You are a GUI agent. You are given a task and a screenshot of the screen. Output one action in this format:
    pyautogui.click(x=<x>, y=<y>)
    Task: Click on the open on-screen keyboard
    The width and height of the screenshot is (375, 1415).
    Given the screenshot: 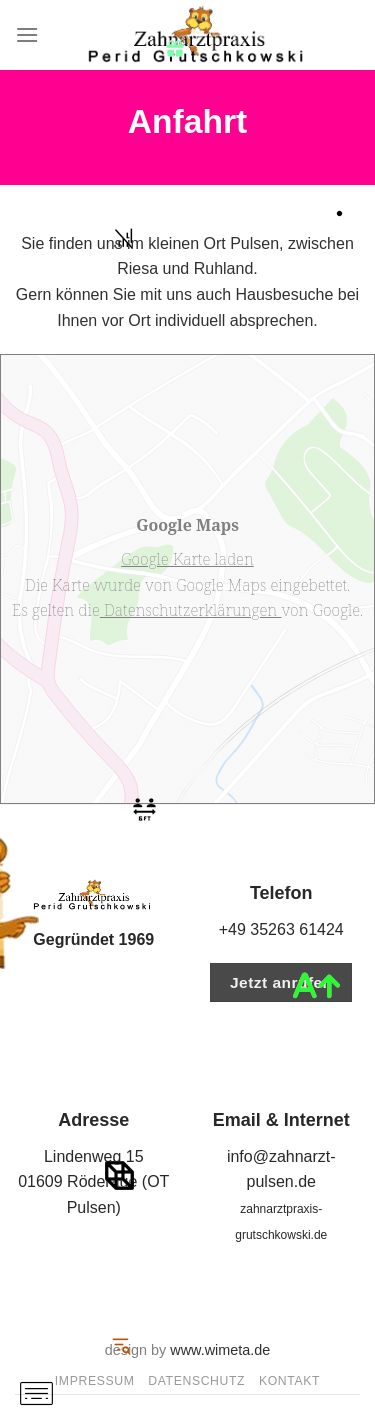 What is the action you would take?
    pyautogui.click(x=36, y=1393)
    